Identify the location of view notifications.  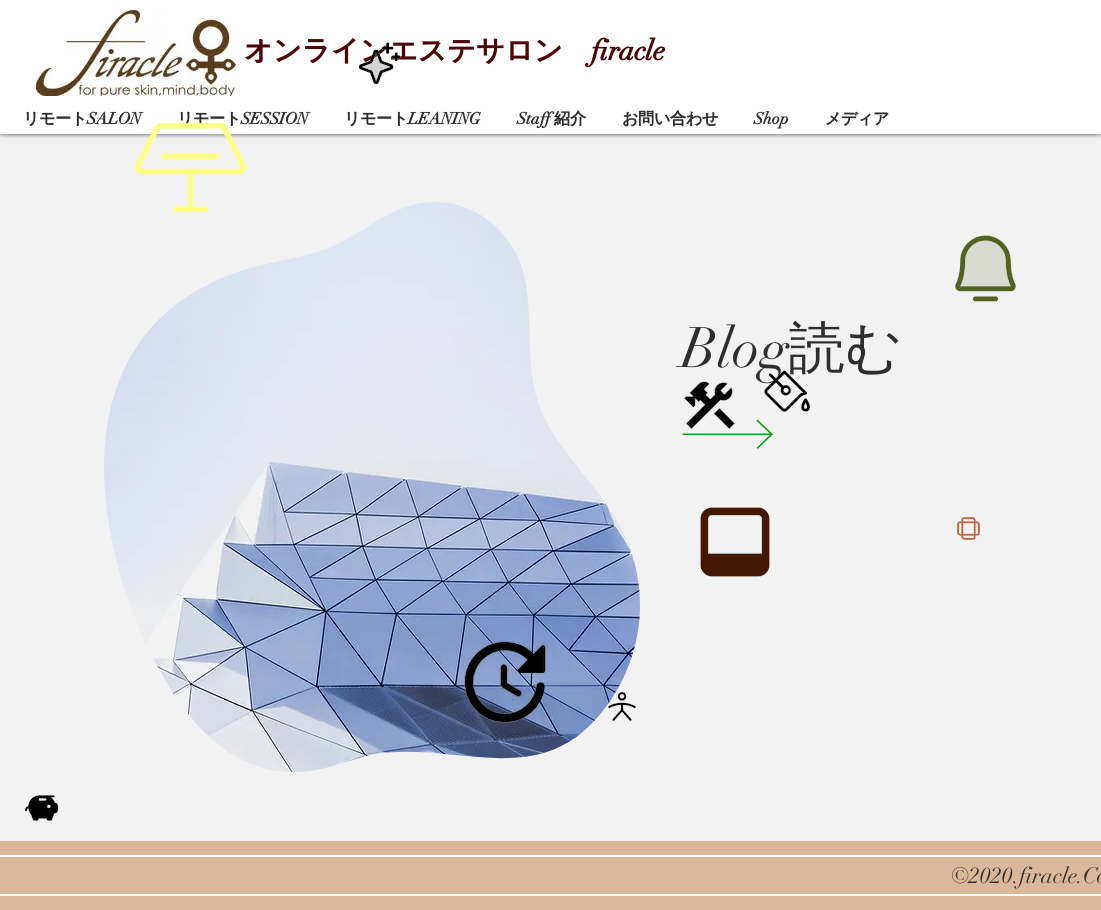
(985, 268).